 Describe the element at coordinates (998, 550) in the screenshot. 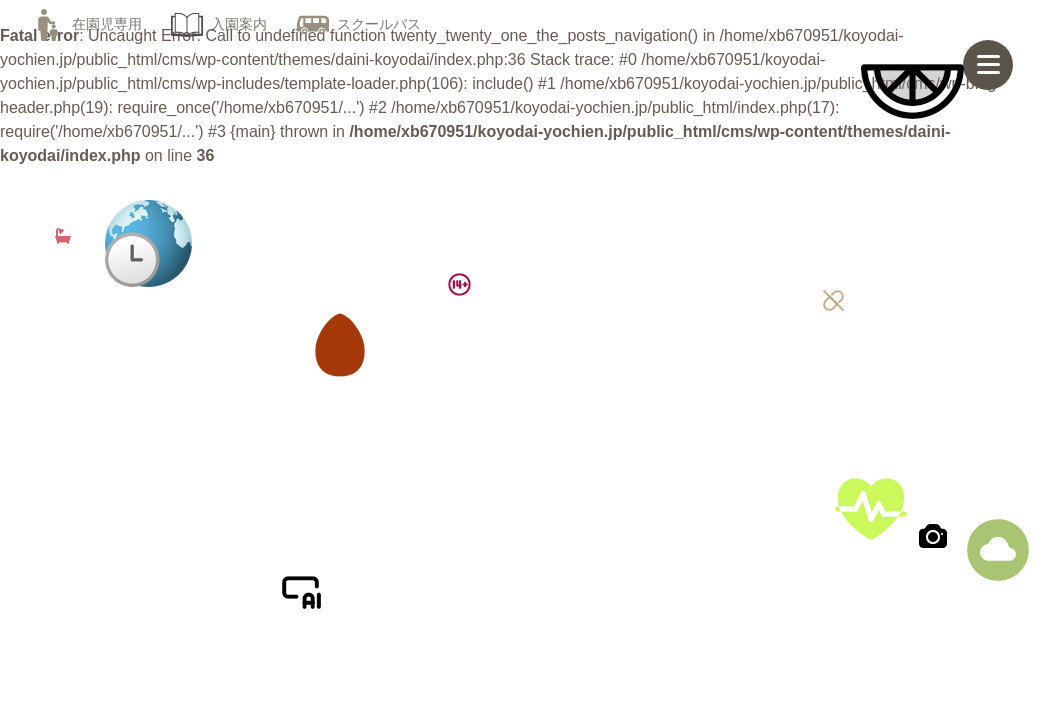

I see `access cloud storage` at that location.